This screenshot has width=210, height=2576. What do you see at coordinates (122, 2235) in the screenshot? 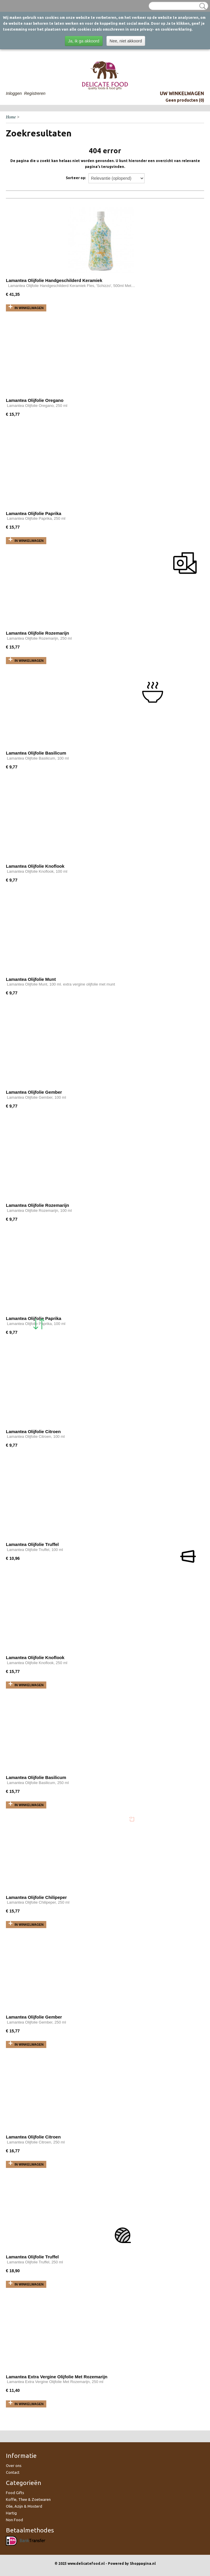
I see `craft or knitting-related feature` at bounding box center [122, 2235].